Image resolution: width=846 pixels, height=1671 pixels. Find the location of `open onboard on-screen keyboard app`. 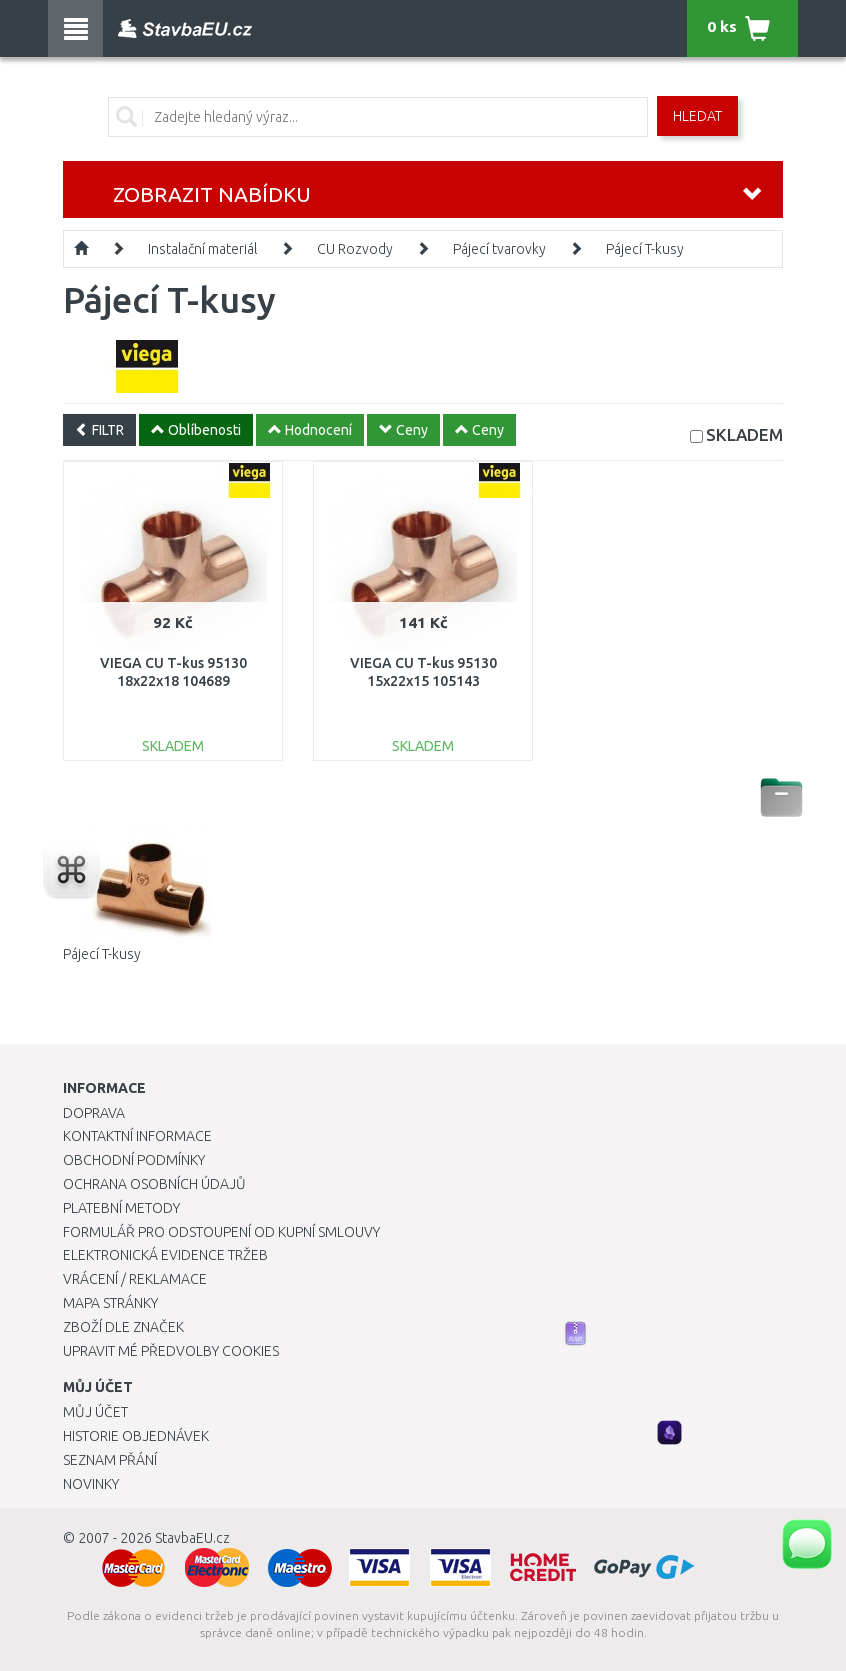

open onboard on-screen keyboard app is located at coordinates (71, 869).